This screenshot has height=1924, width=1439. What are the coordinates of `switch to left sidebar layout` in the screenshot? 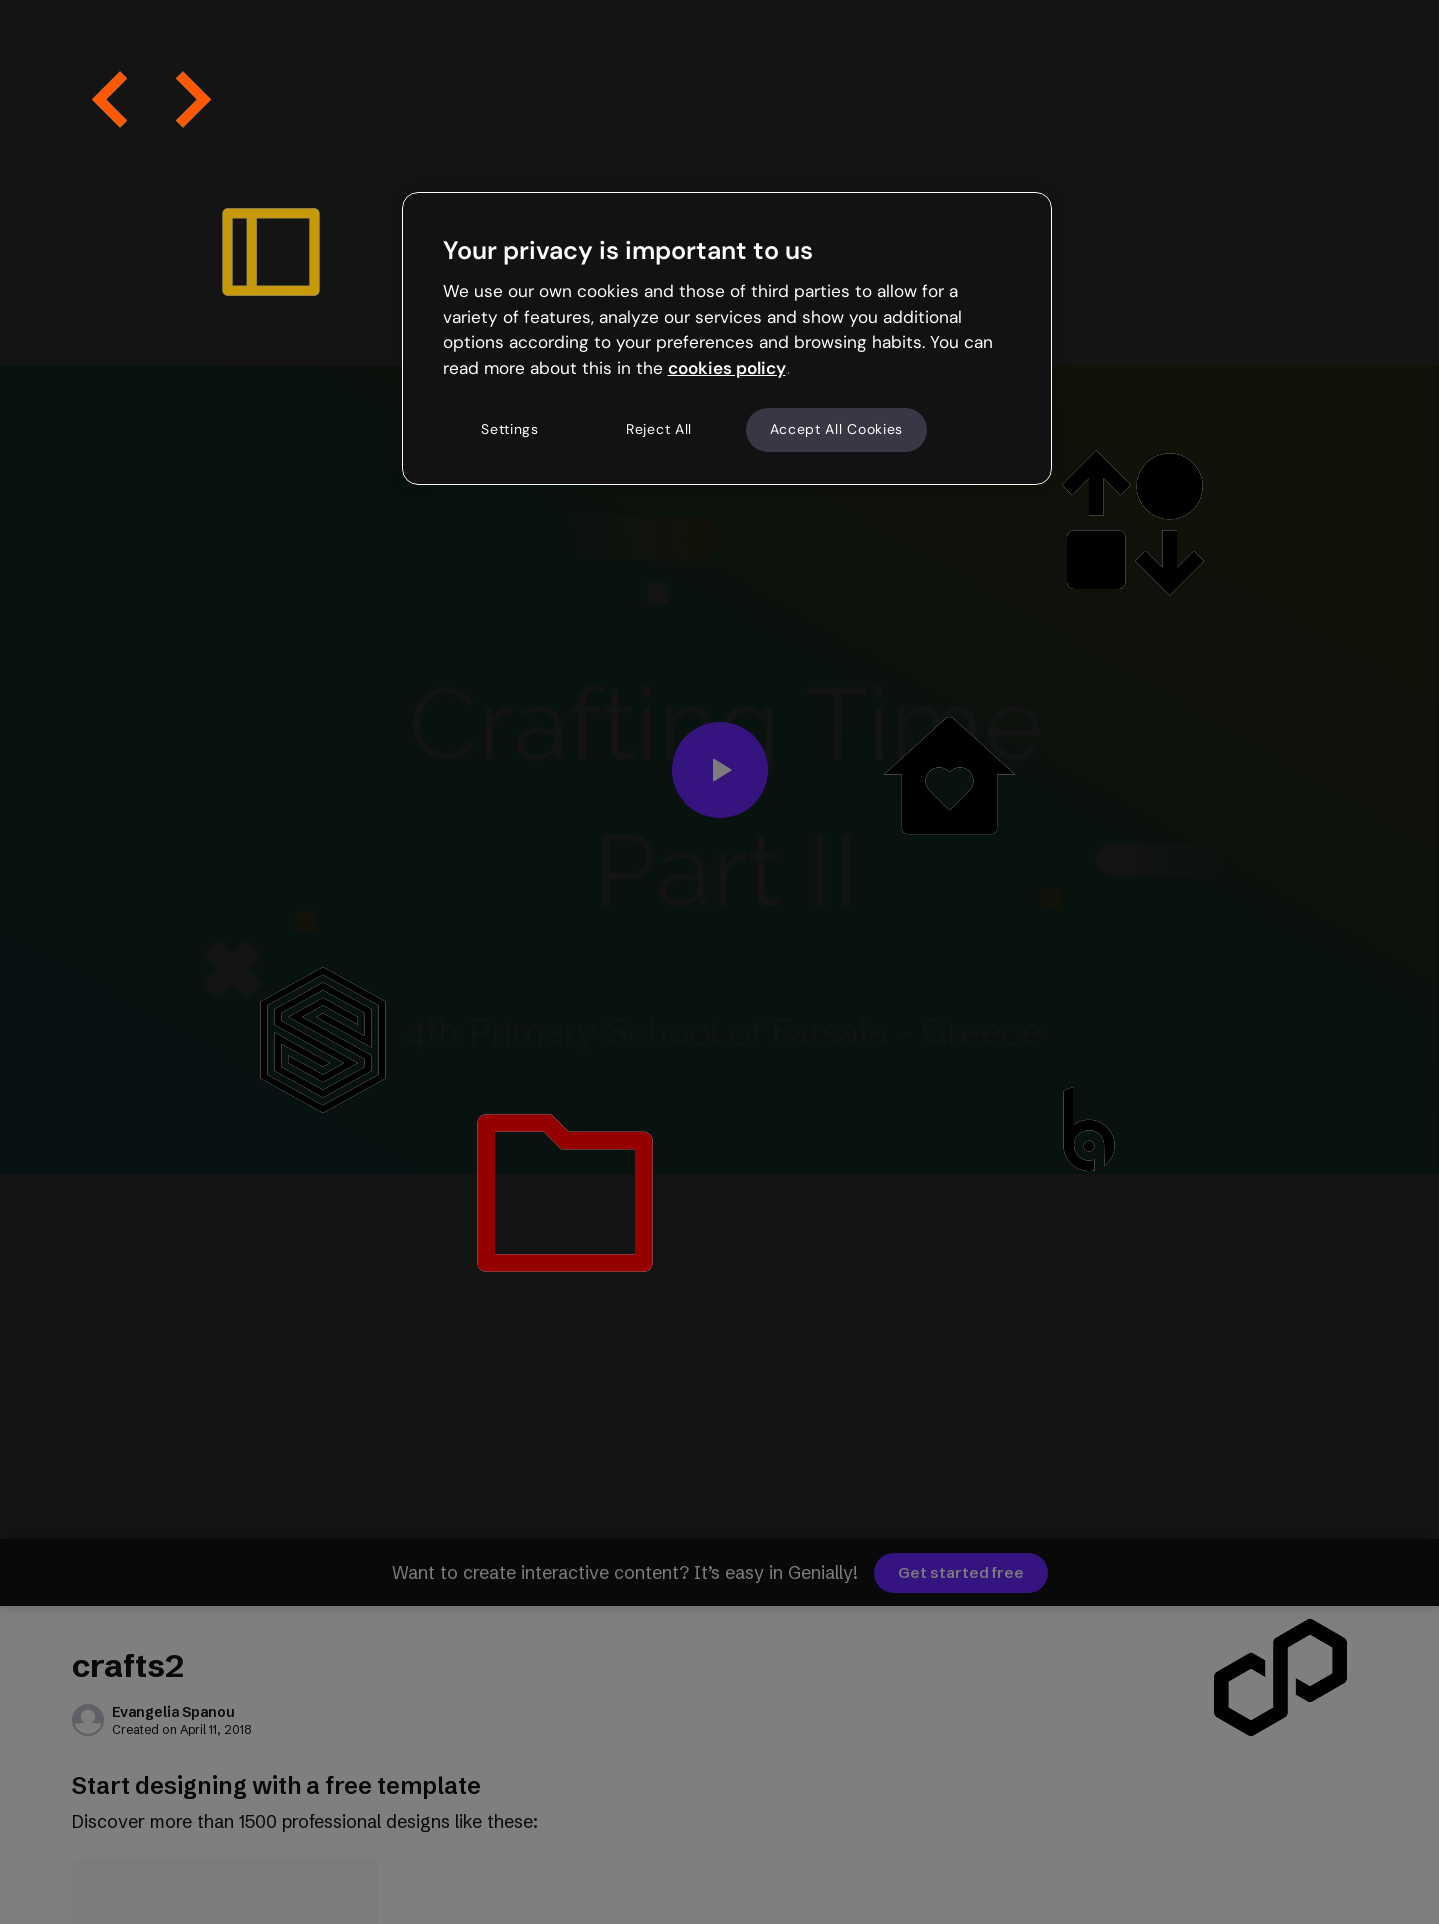 It's located at (271, 252).